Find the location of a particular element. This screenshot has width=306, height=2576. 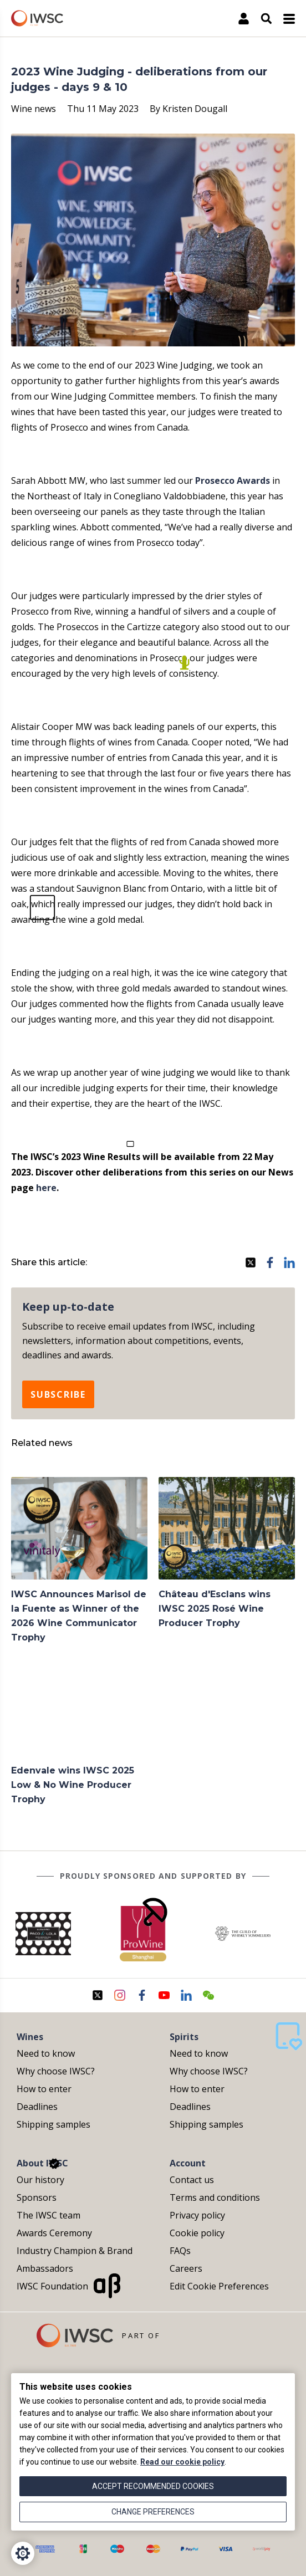

view weather protection or rain forecast is located at coordinates (155, 1910).